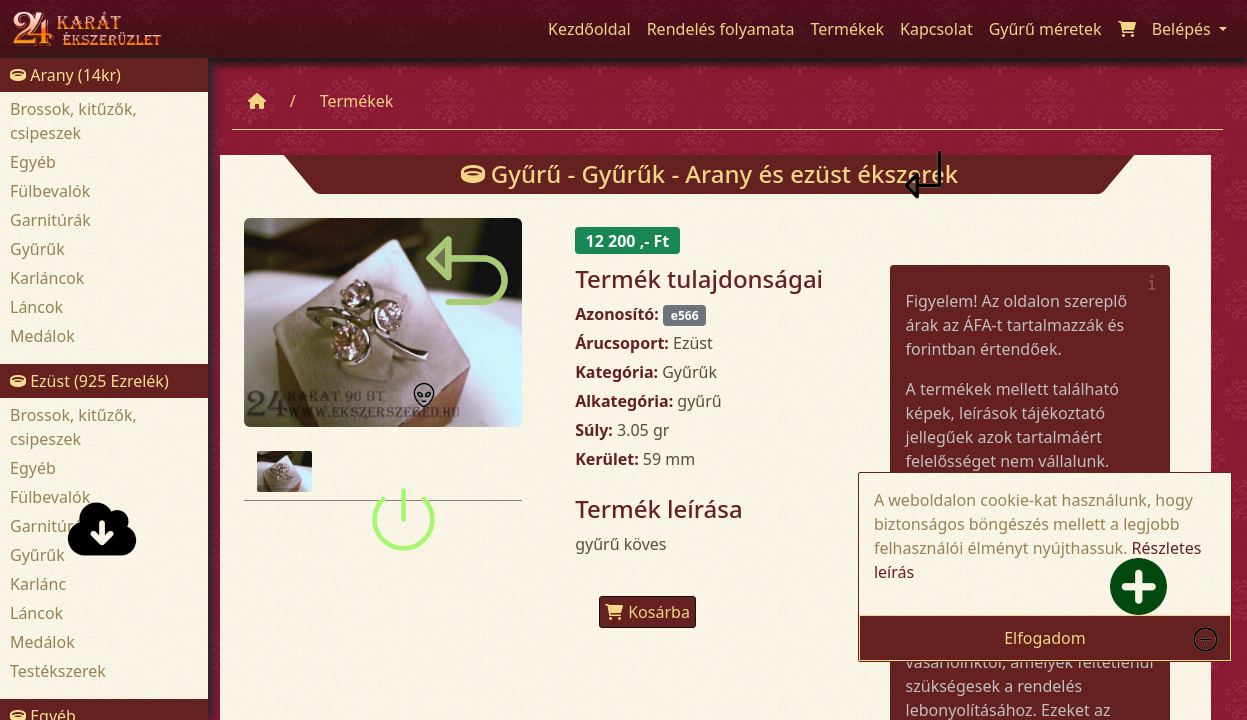 The image size is (1247, 720). Describe the element at coordinates (467, 274) in the screenshot. I see `undo previous action` at that location.